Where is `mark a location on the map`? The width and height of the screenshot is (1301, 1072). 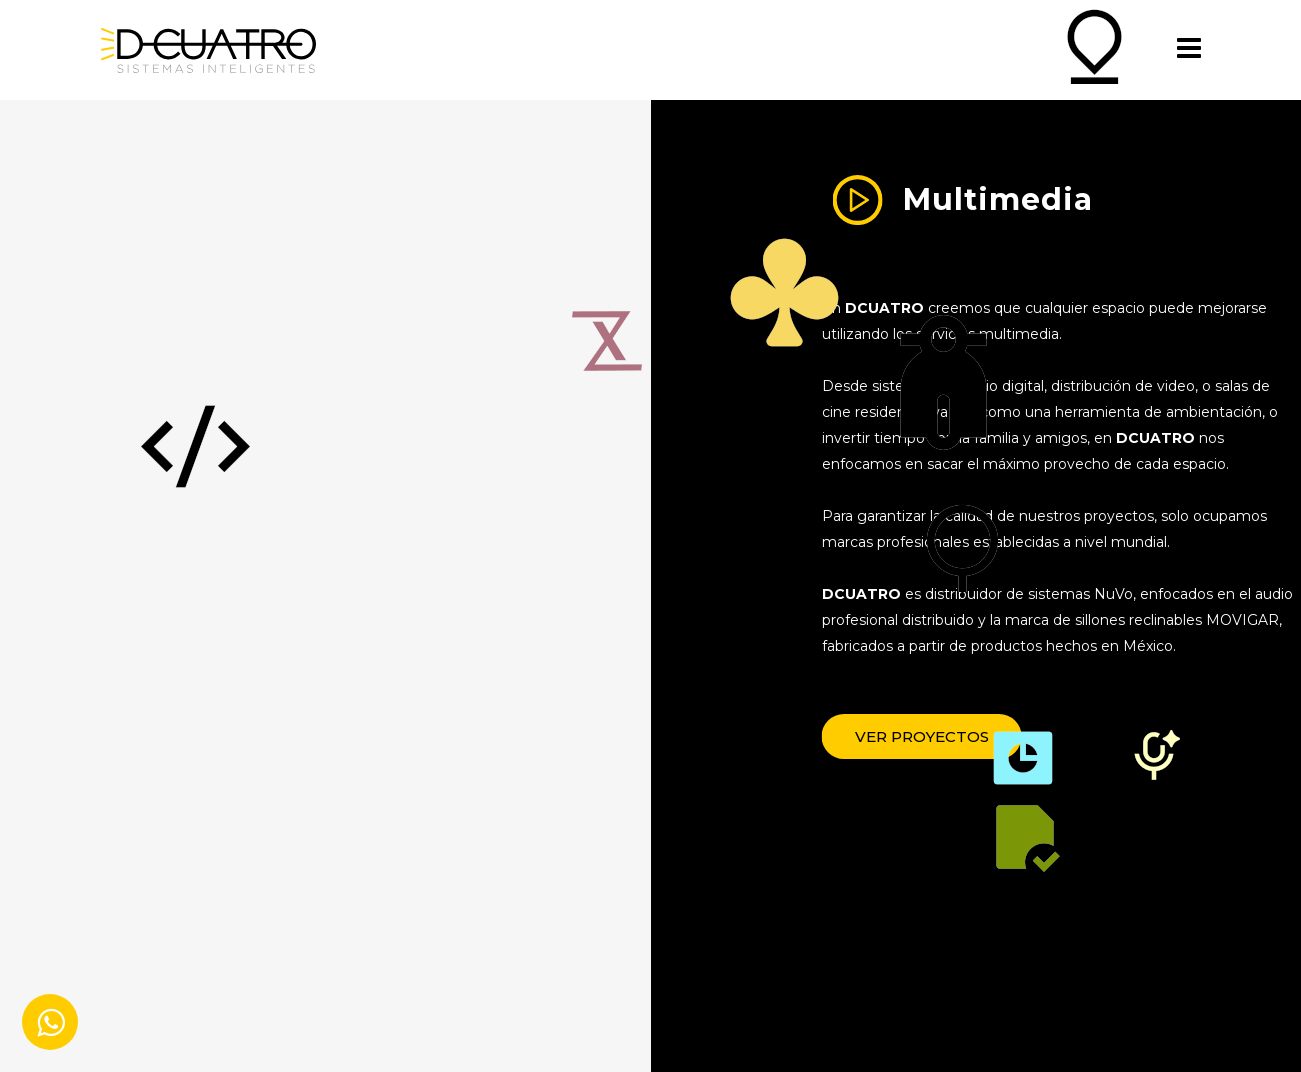
mark a location on the map is located at coordinates (962, 544).